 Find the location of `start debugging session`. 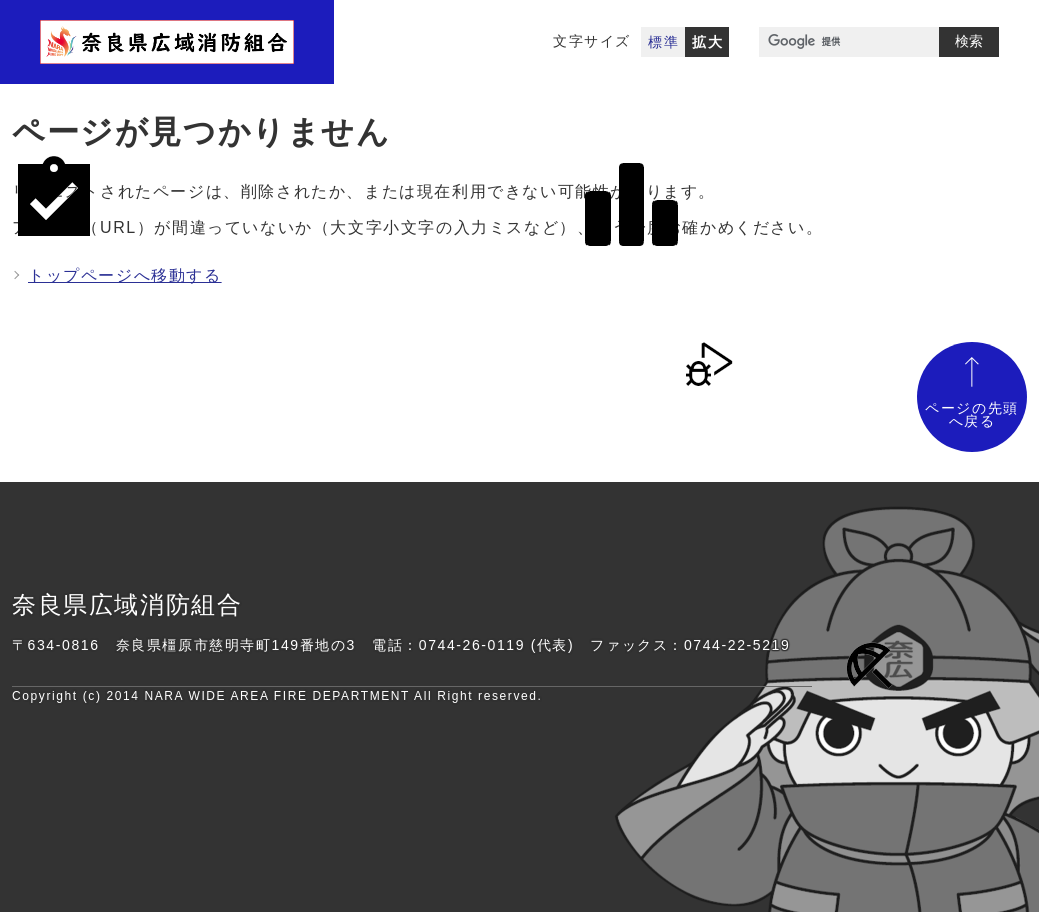

start debugging session is located at coordinates (711, 361).